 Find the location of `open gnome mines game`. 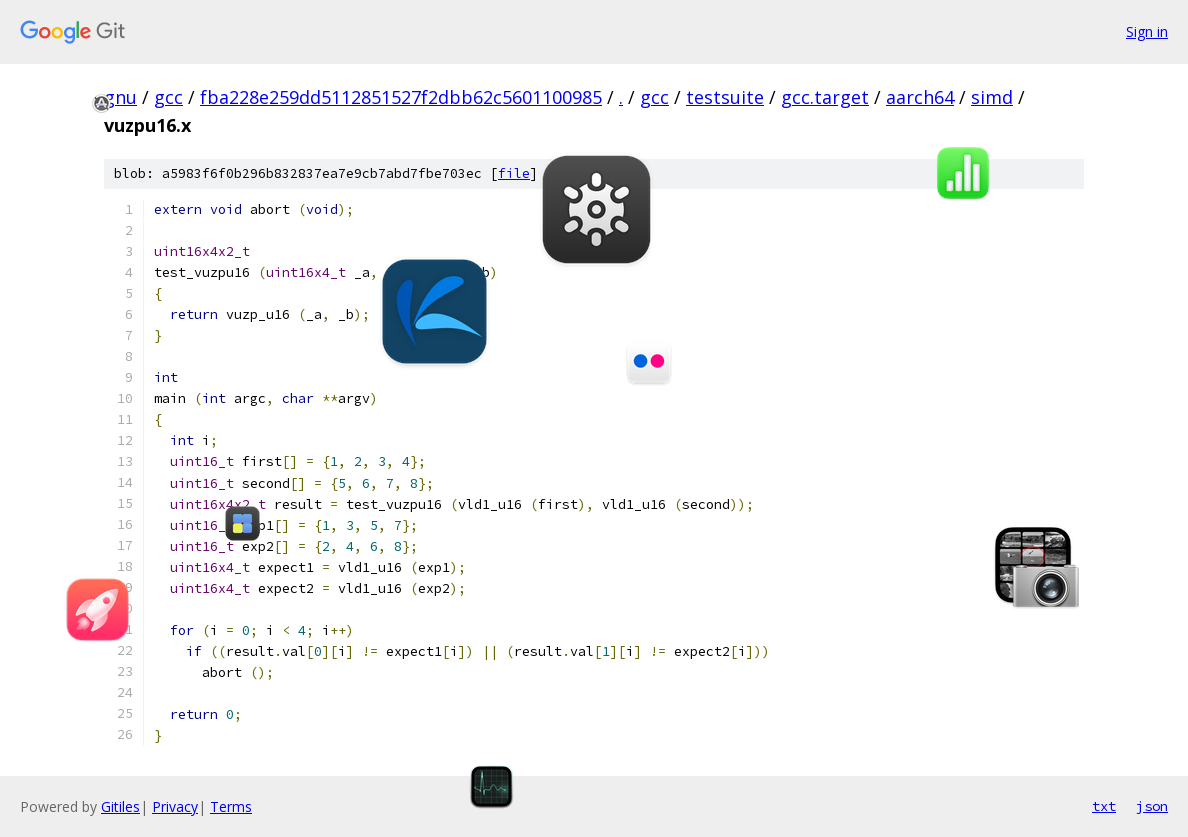

open gnome mines game is located at coordinates (596, 209).